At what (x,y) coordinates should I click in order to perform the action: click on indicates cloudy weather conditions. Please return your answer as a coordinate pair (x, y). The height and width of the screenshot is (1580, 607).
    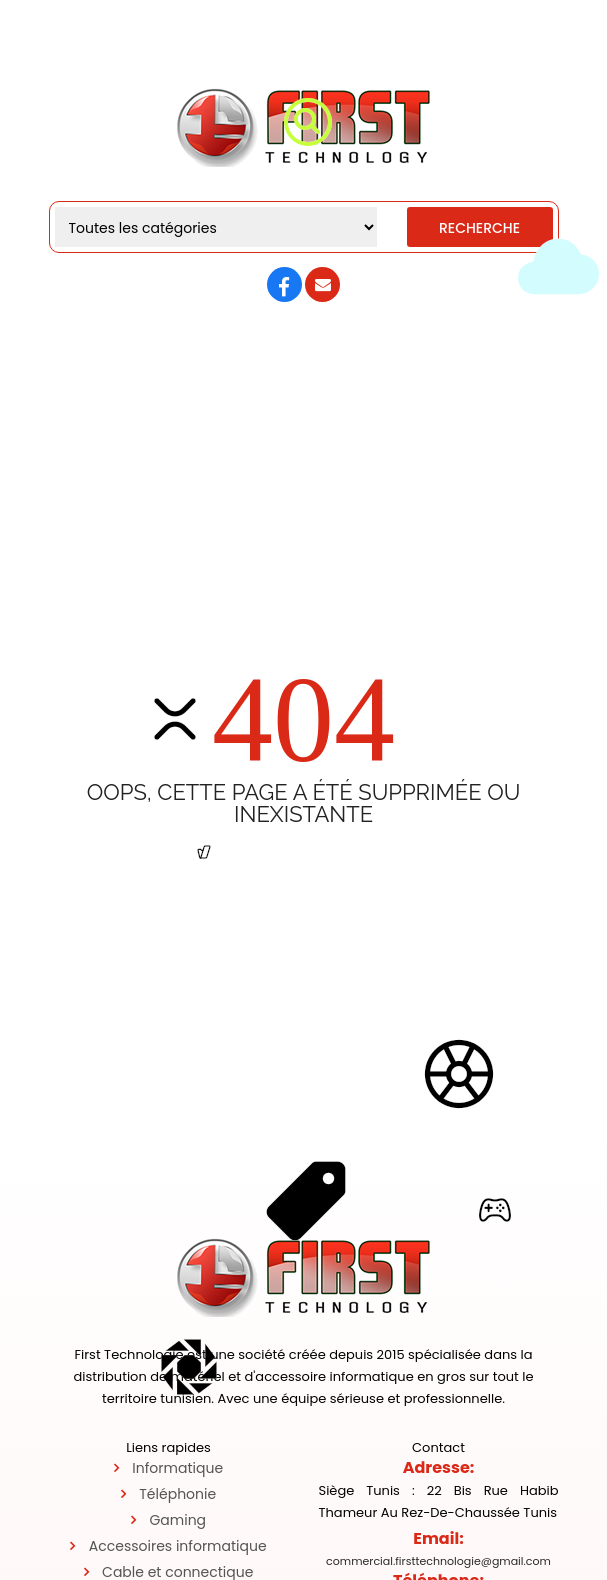
    Looking at the image, I should click on (558, 266).